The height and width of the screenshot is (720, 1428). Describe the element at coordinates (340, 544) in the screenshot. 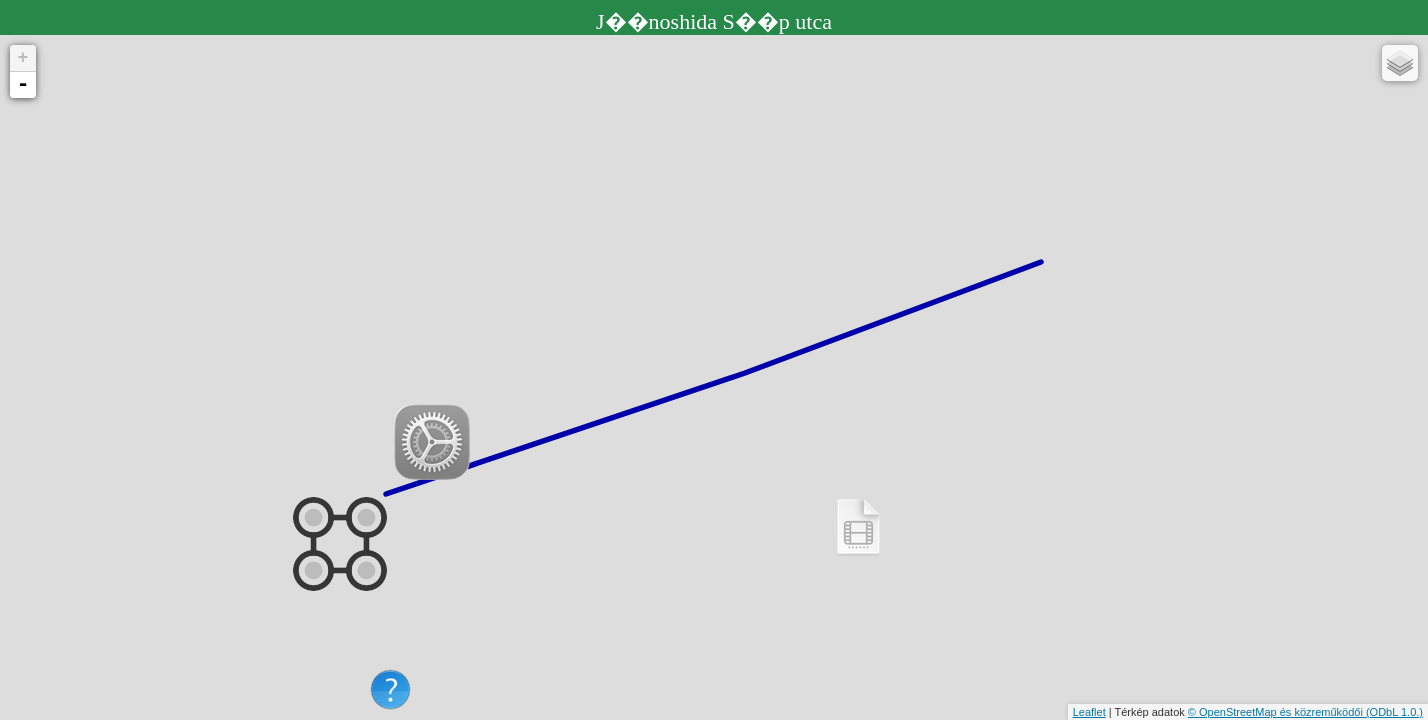

I see `configure hot corners behavior` at that location.